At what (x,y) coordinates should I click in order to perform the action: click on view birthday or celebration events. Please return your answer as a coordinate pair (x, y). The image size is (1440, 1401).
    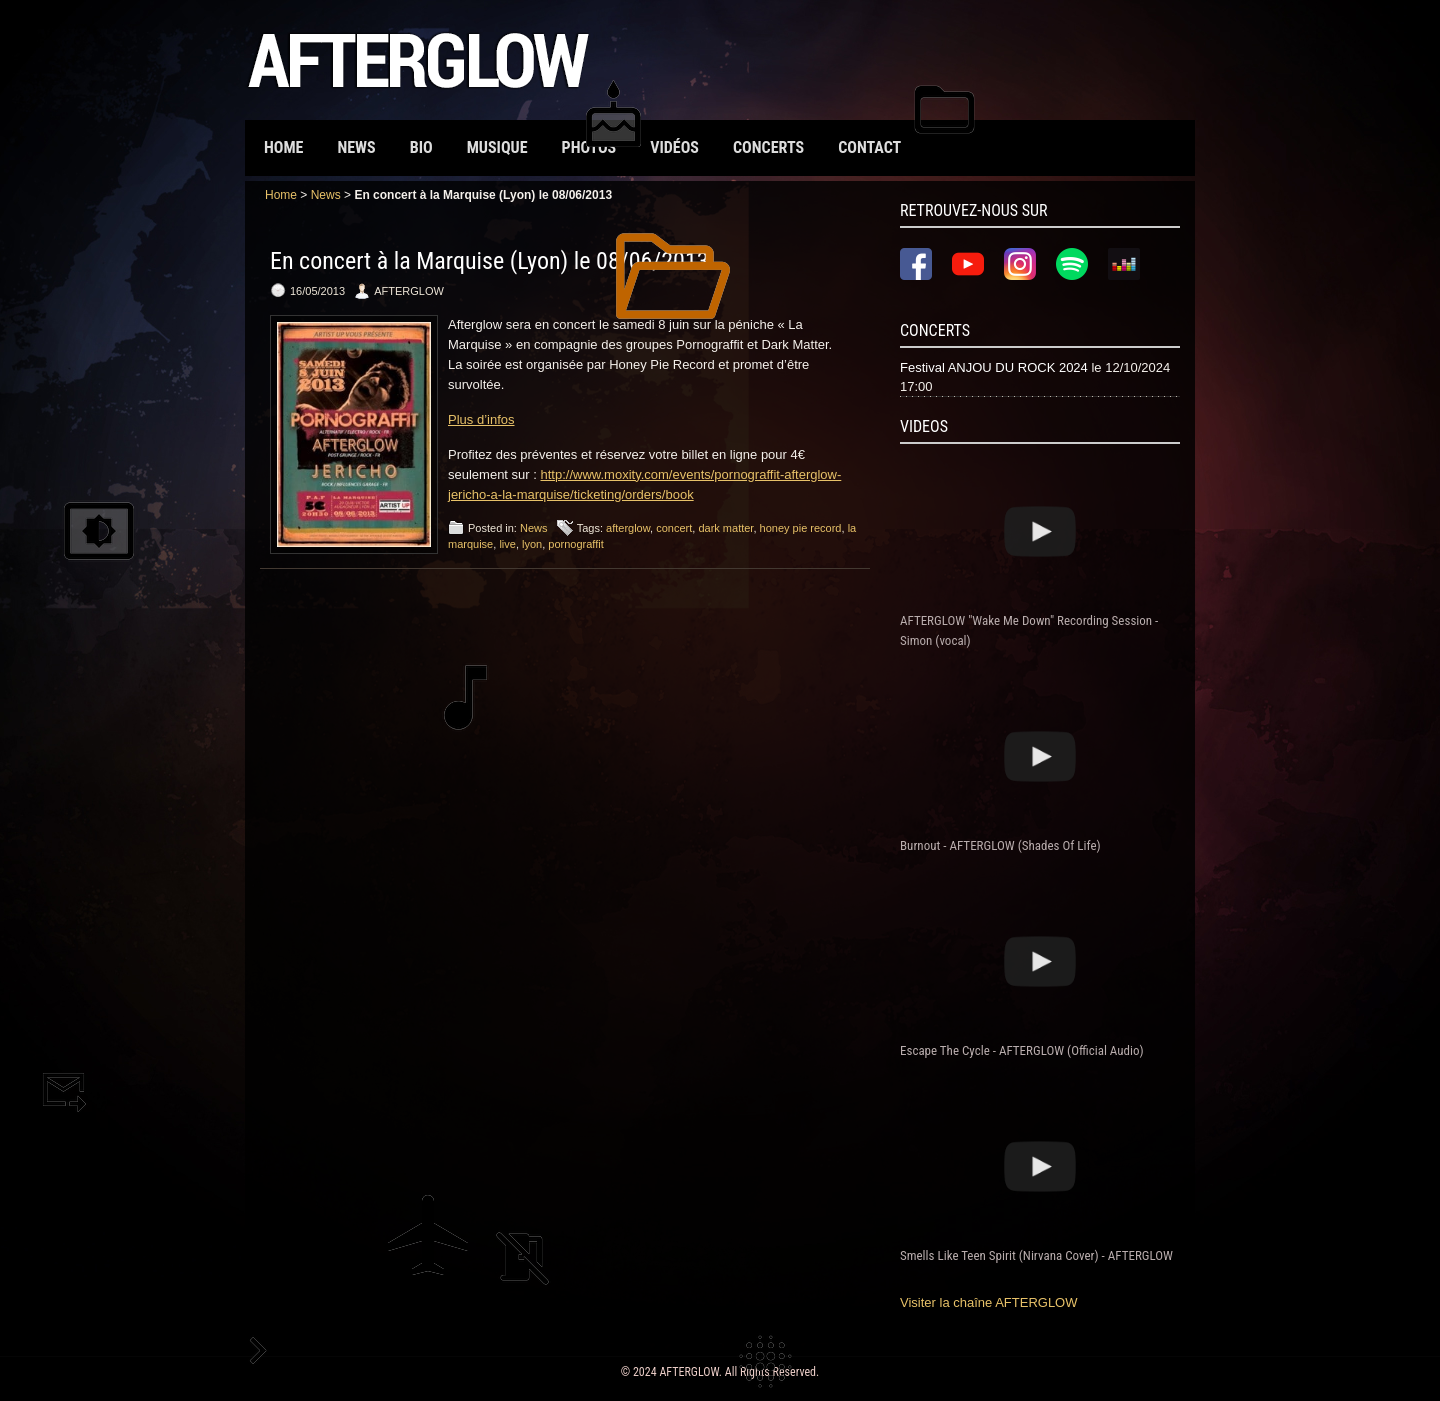
    Looking at the image, I should click on (613, 116).